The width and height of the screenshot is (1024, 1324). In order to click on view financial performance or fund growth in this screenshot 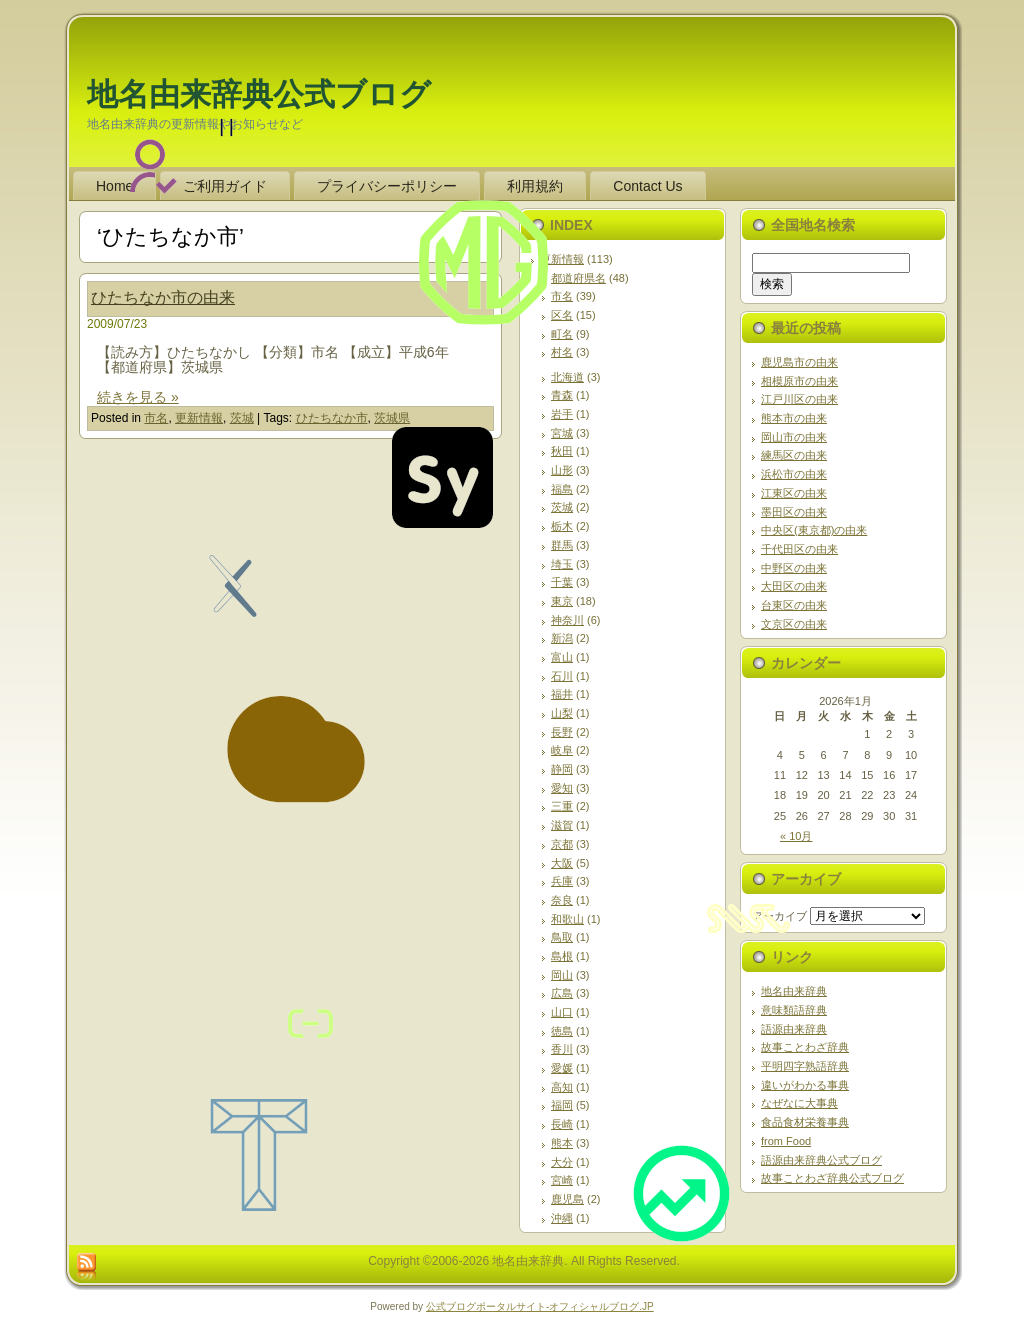, I will do `click(681, 1193)`.